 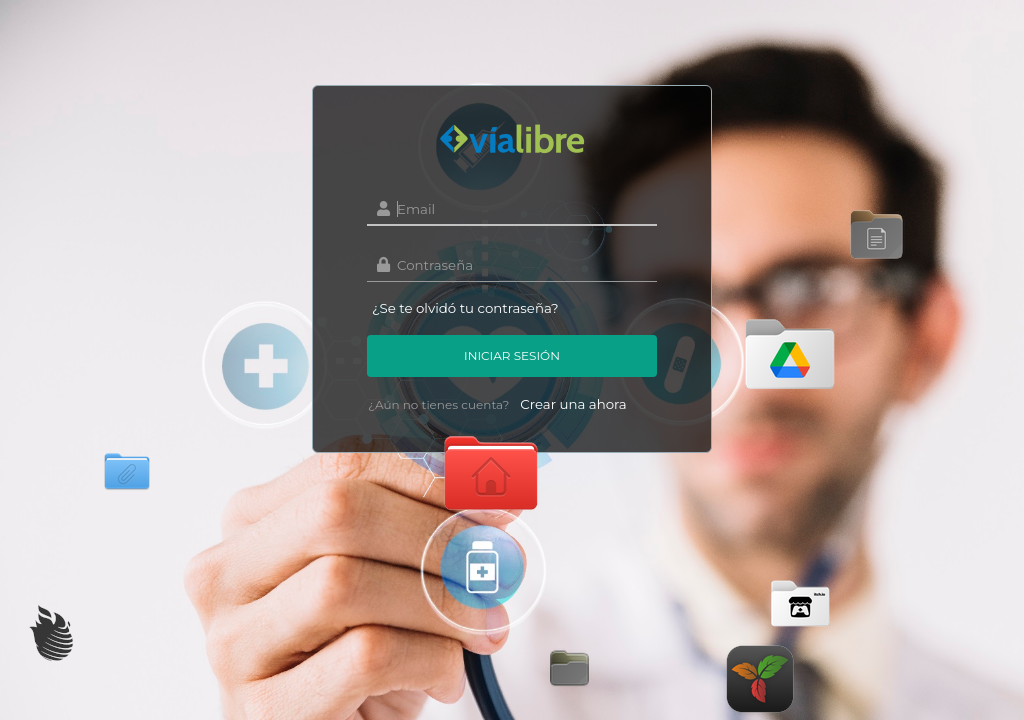 What do you see at coordinates (569, 667) in the screenshot?
I see `drop files here to add them to folder` at bounding box center [569, 667].